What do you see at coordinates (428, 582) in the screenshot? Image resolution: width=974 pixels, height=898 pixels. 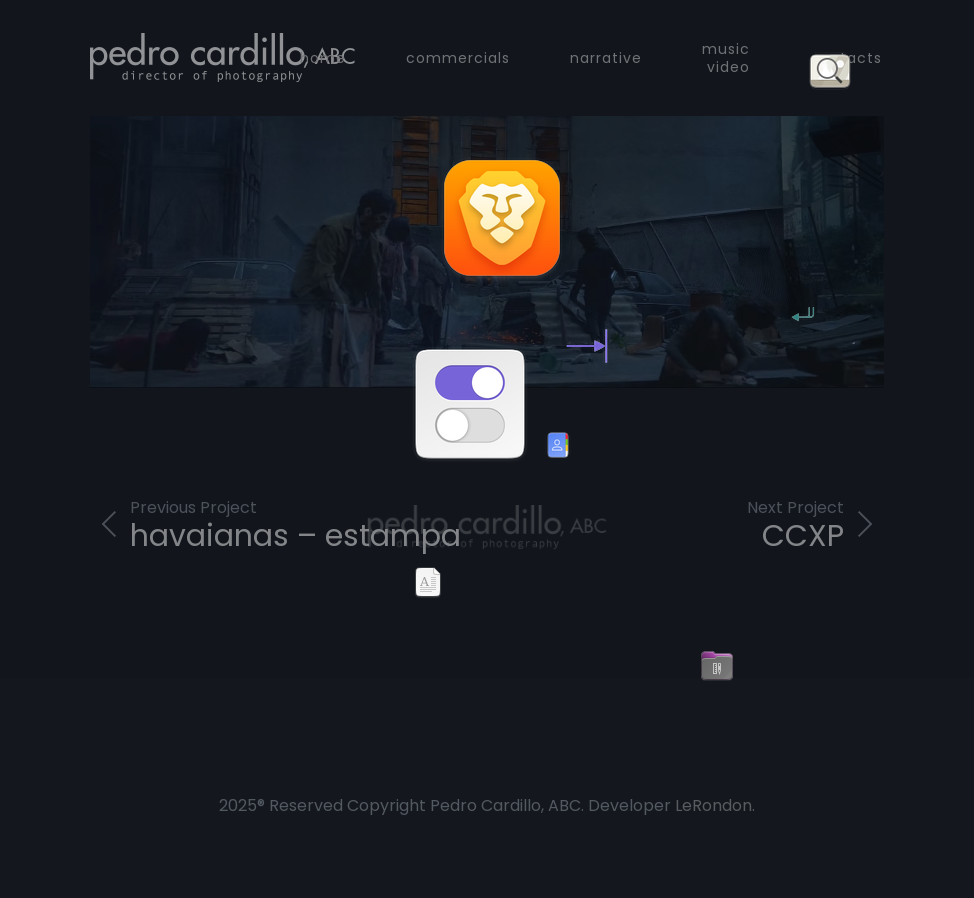 I see `open a rich text document` at bounding box center [428, 582].